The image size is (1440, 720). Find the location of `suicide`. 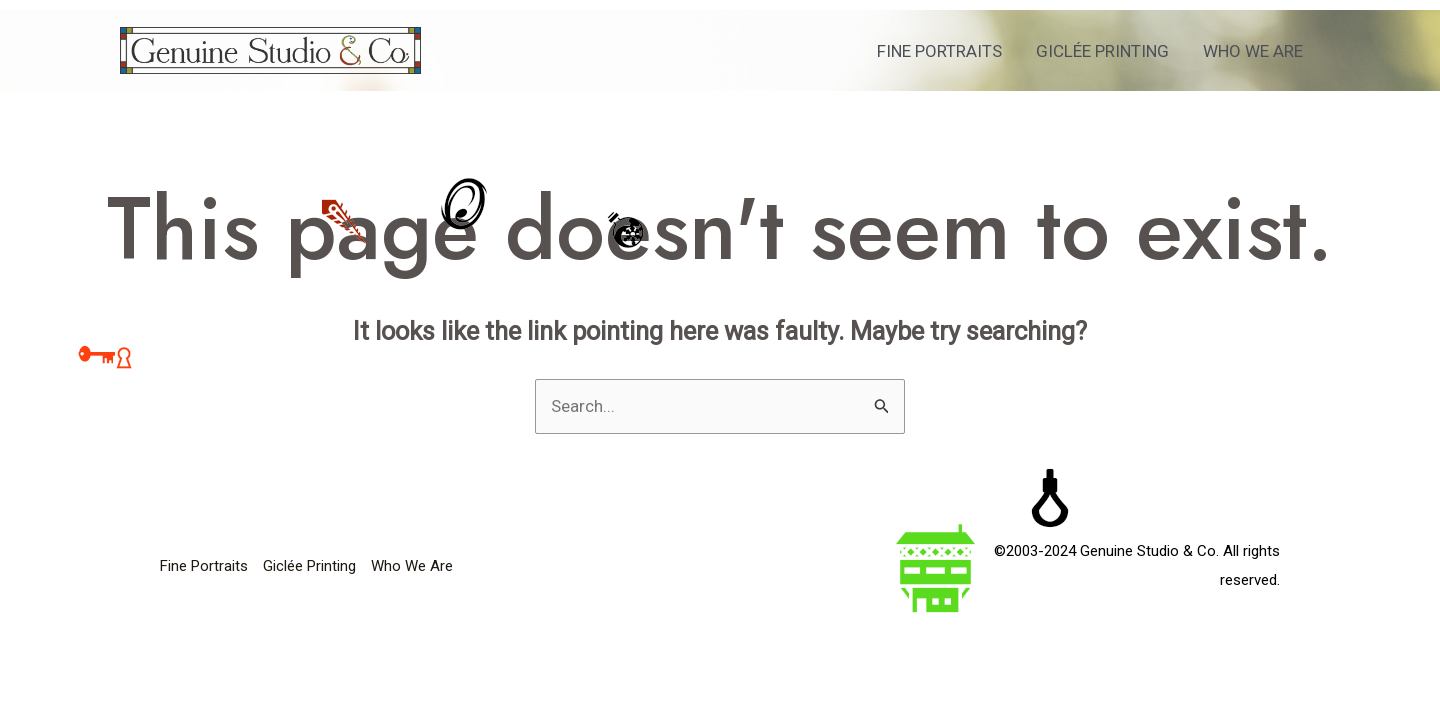

suicide is located at coordinates (1050, 498).